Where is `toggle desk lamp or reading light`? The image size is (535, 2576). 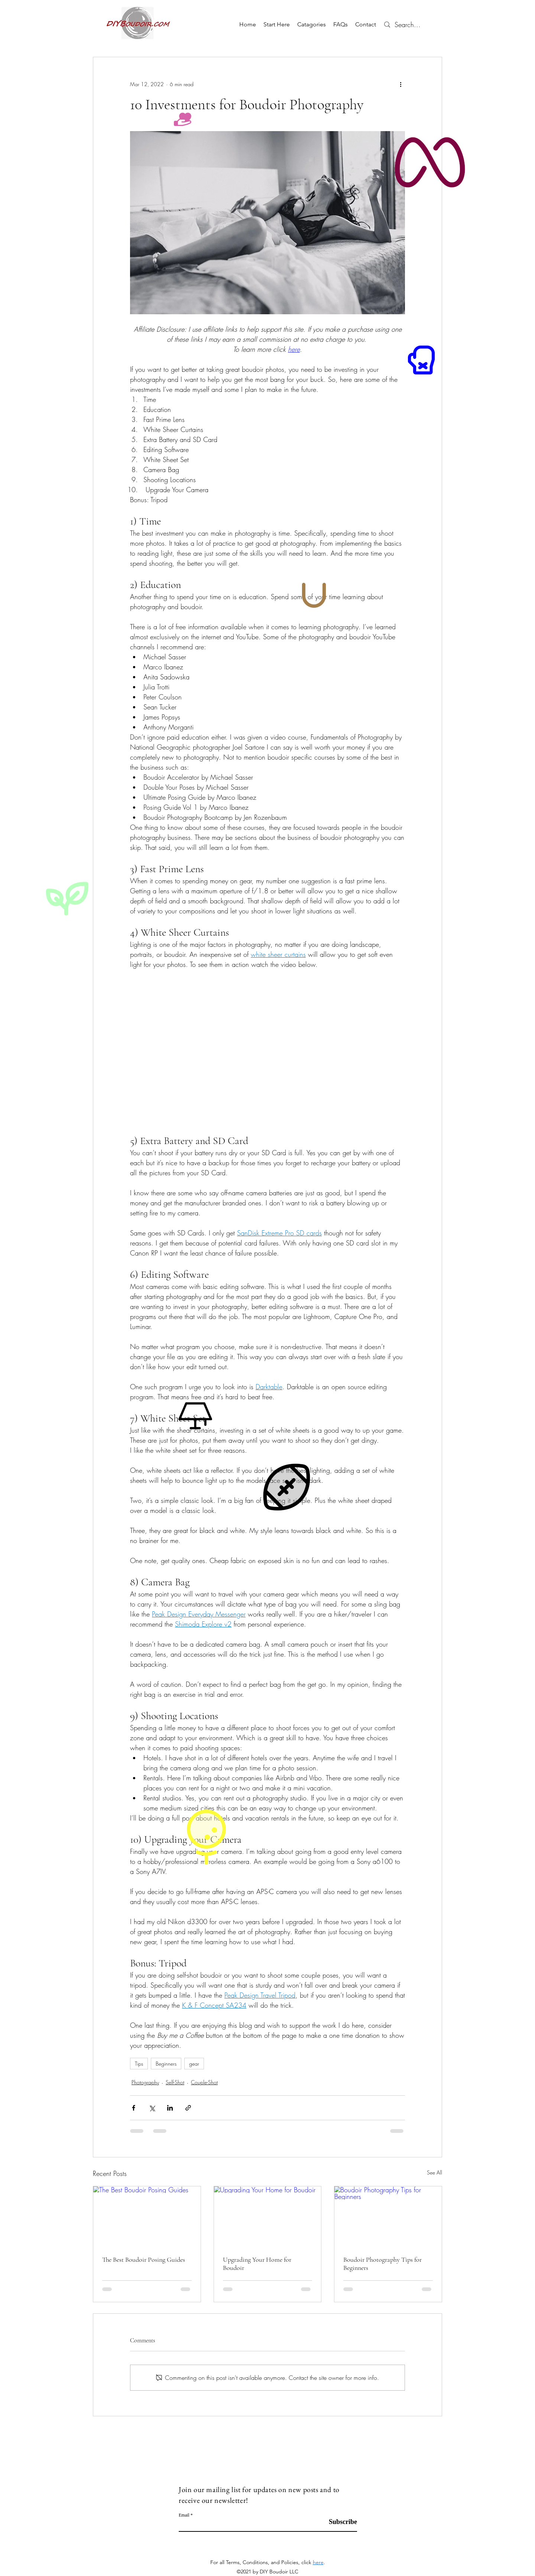
toggle desk lamp or reading light is located at coordinates (195, 1416).